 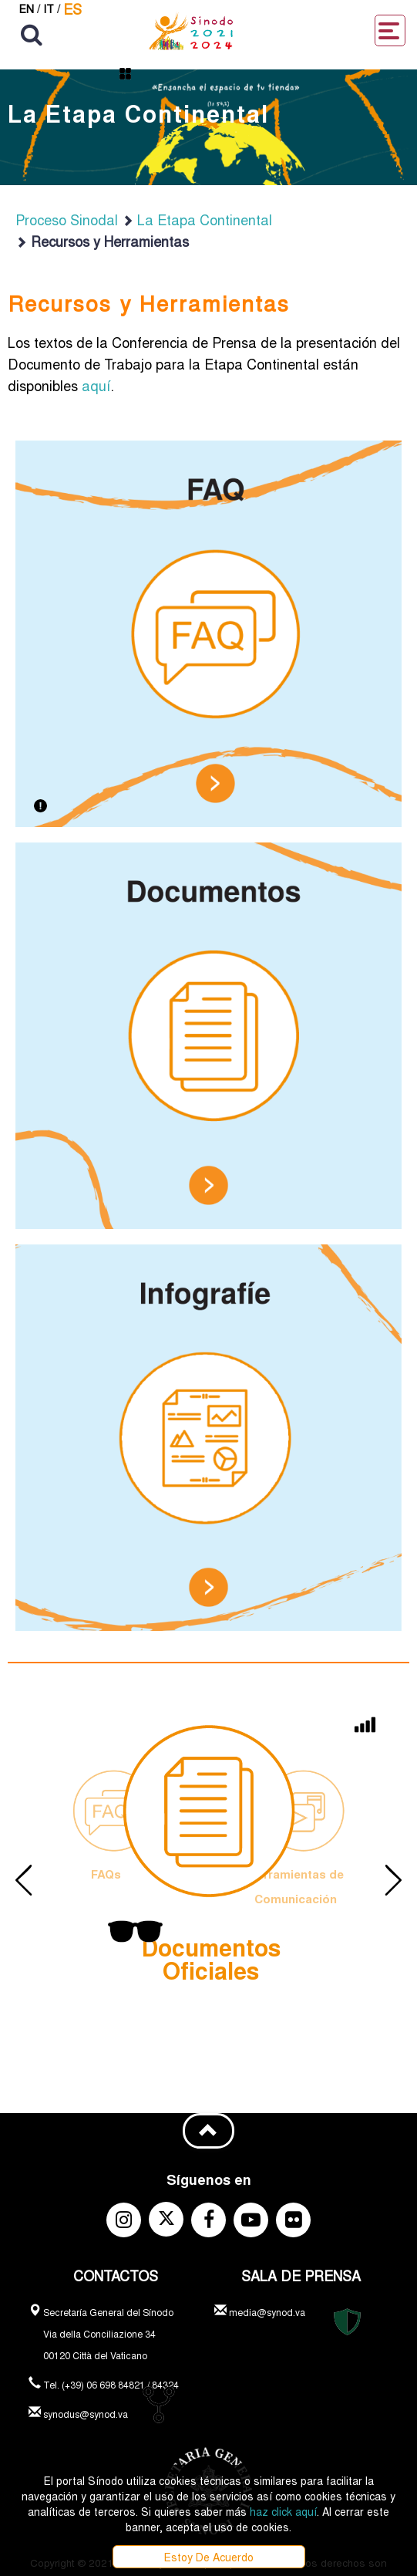 I want to click on view git branch network or commit history, so click(x=159, y=2405).